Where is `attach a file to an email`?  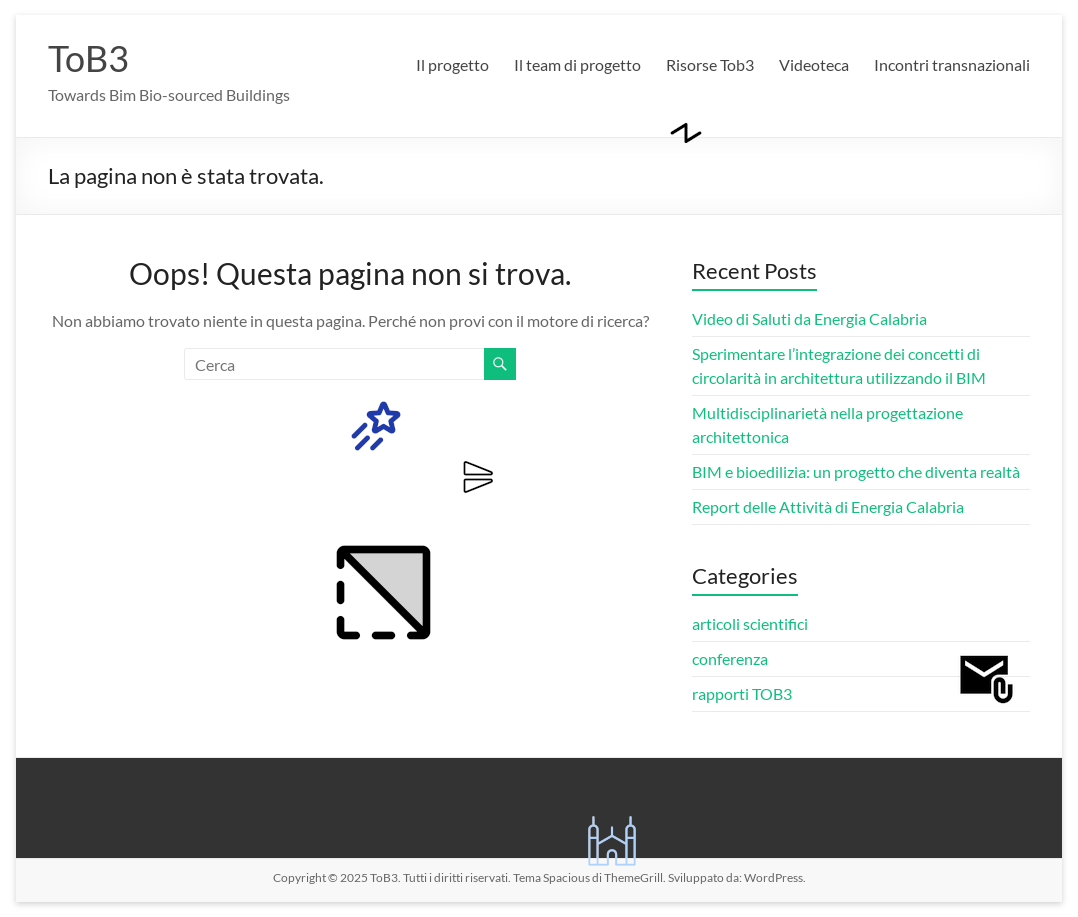 attach a file to an email is located at coordinates (986, 679).